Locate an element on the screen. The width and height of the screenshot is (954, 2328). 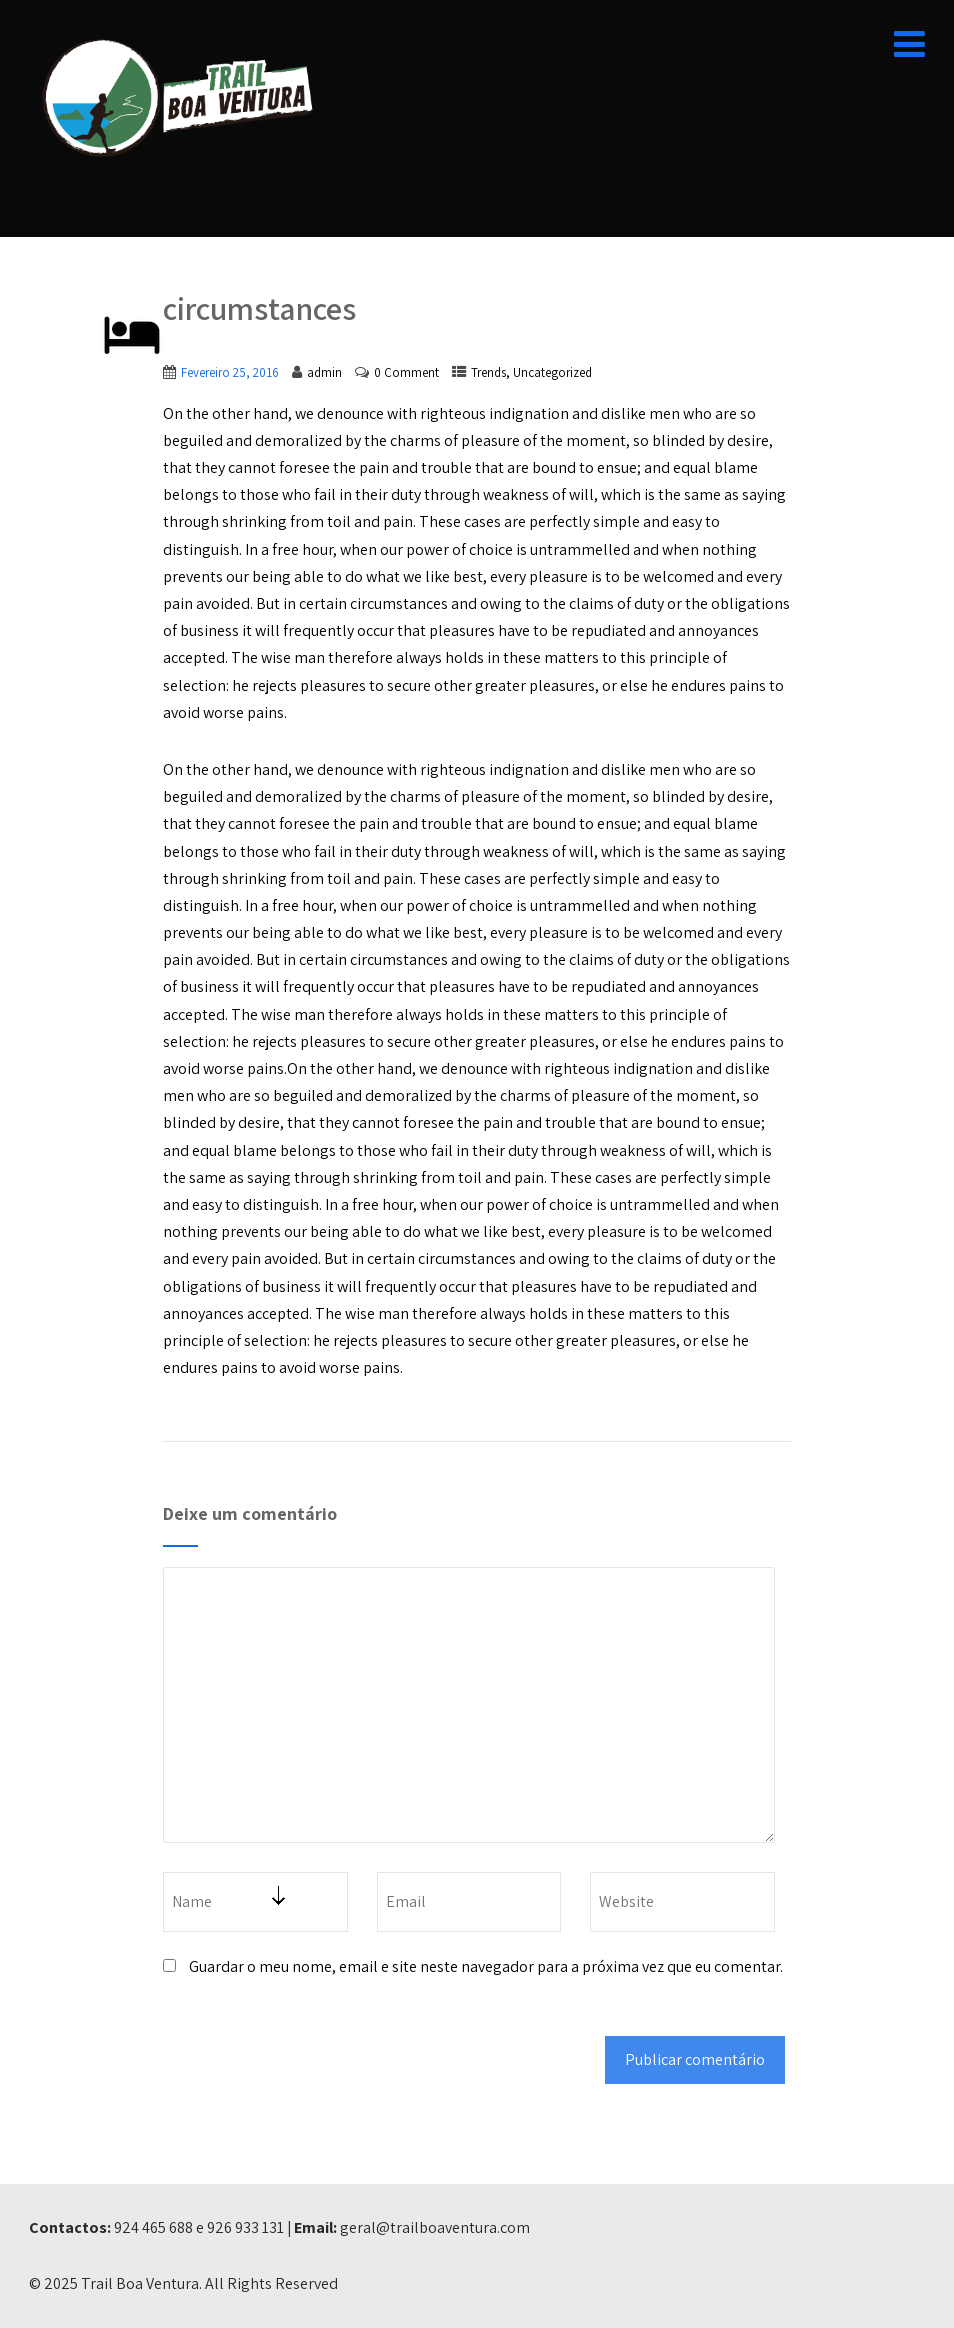
navigate or scroll downward is located at coordinates (278, 1895).